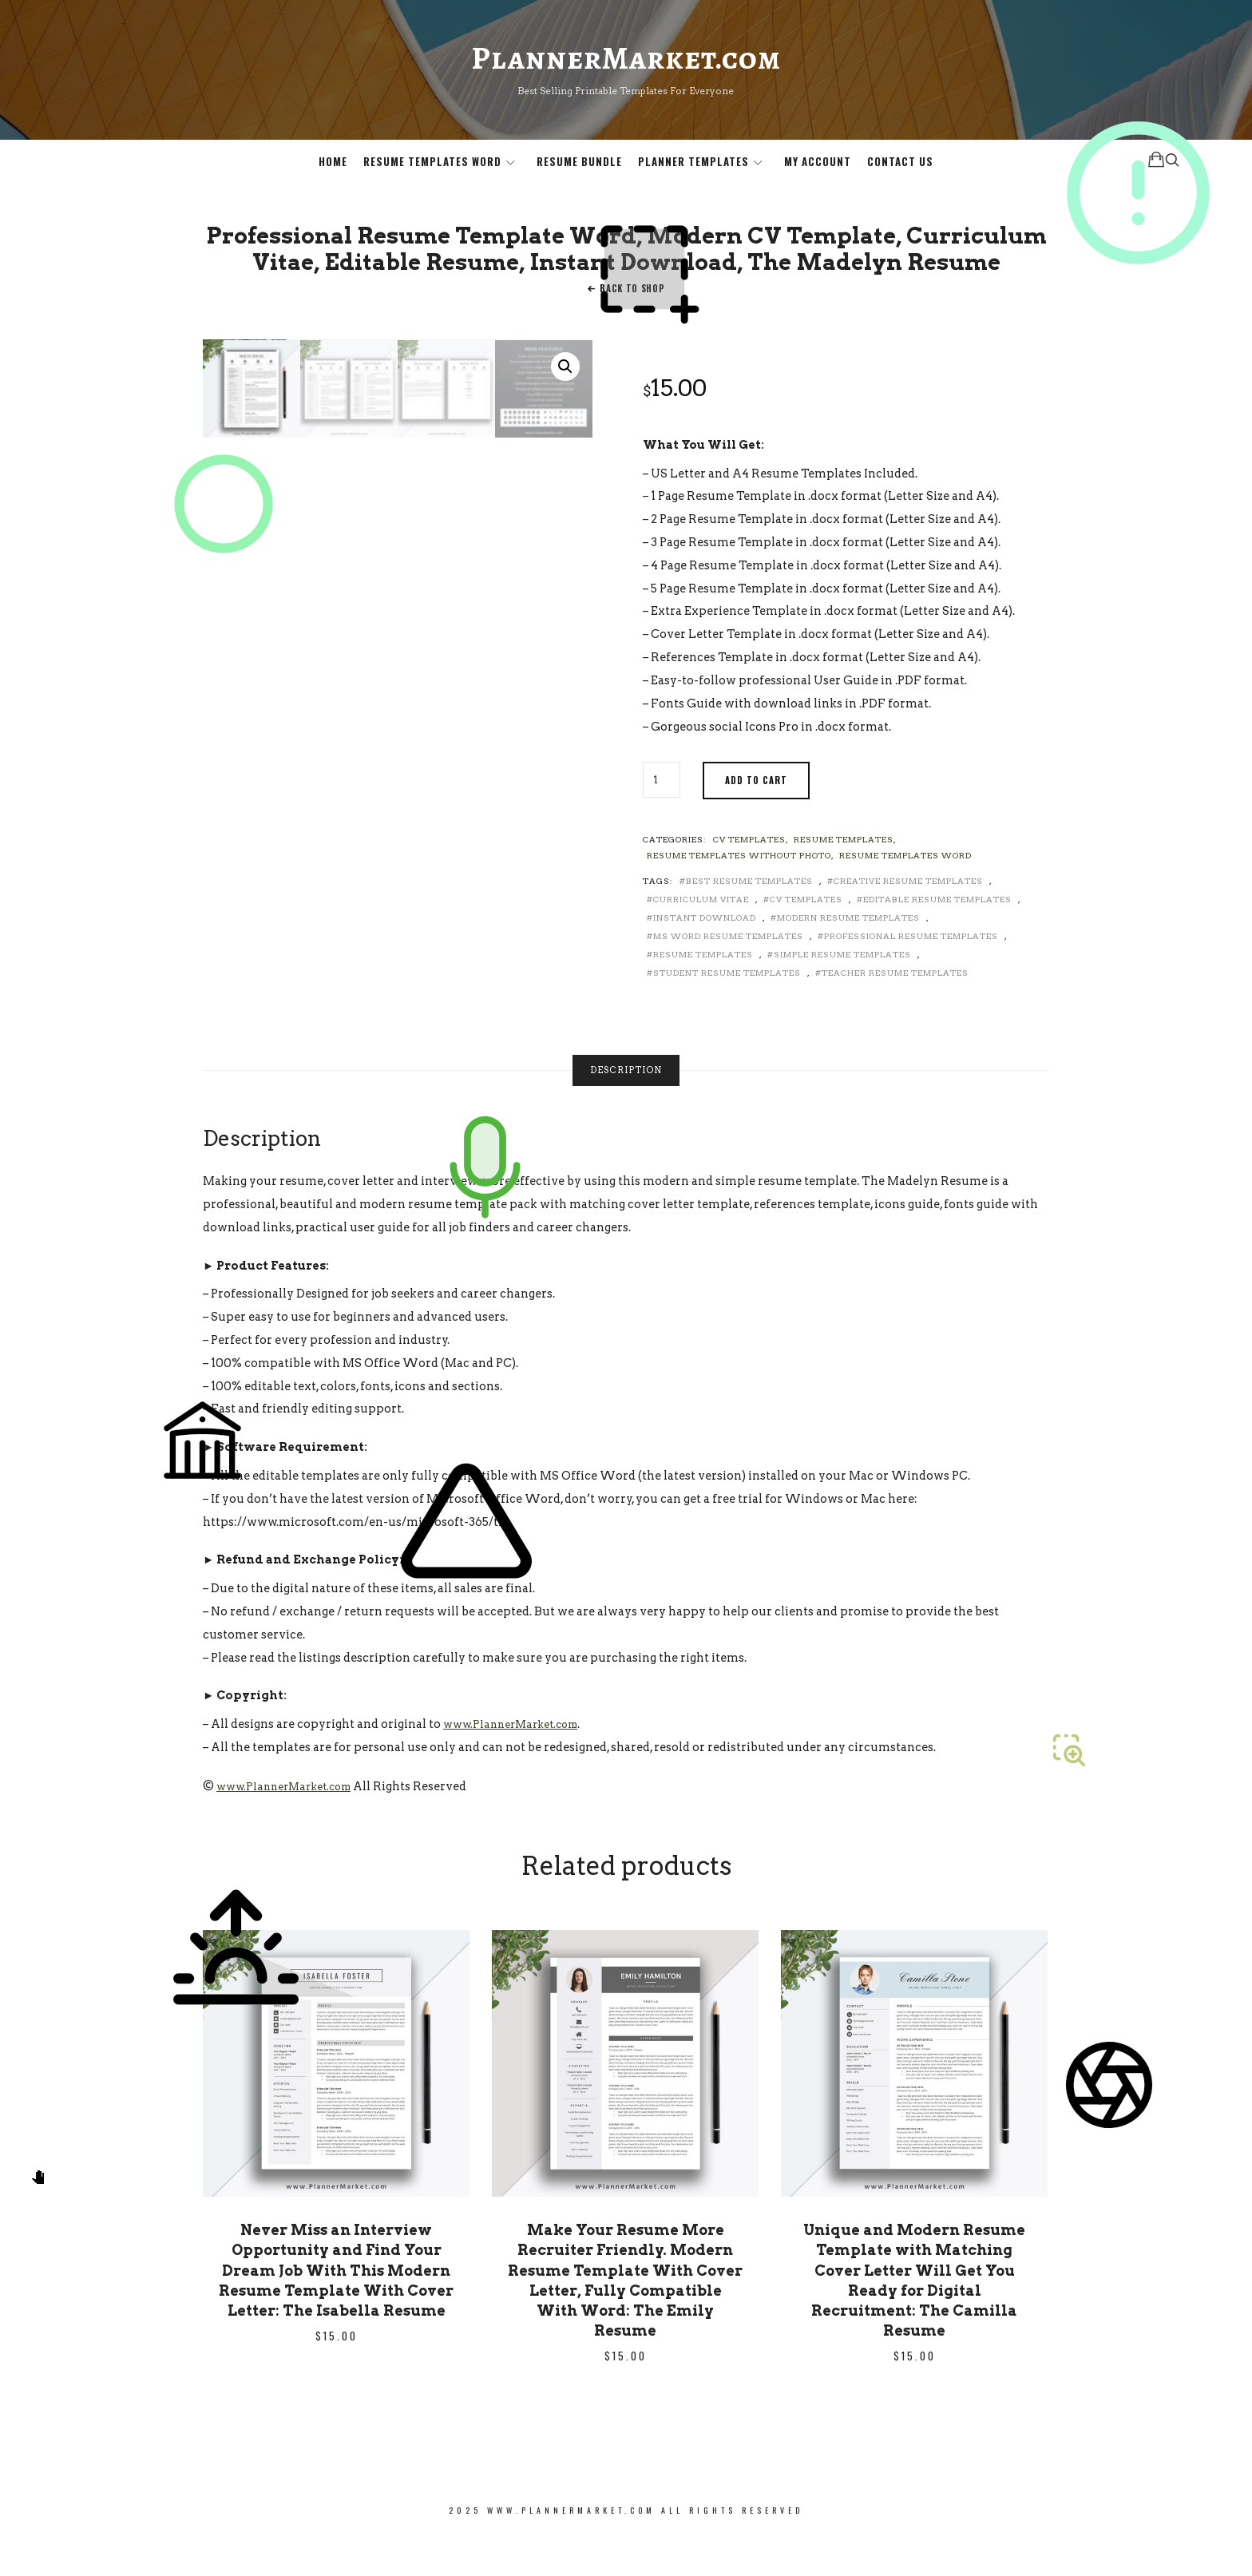  I want to click on unselected radio button or checkbox option, so click(224, 504).